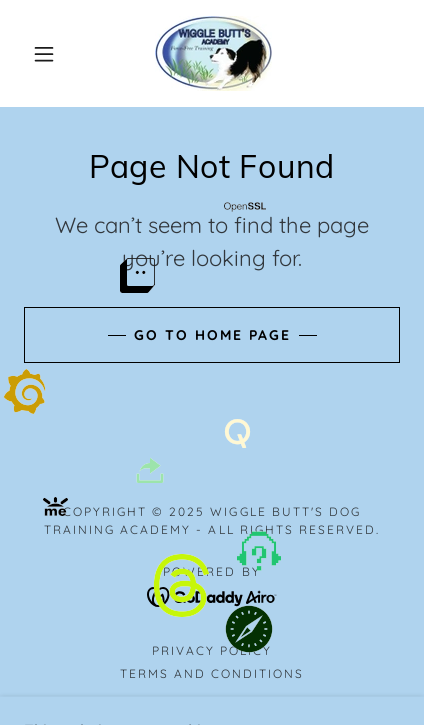  What do you see at coordinates (55, 506) in the screenshot?
I see `visit GoFundMe website or app` at bounding box center [55, 506].